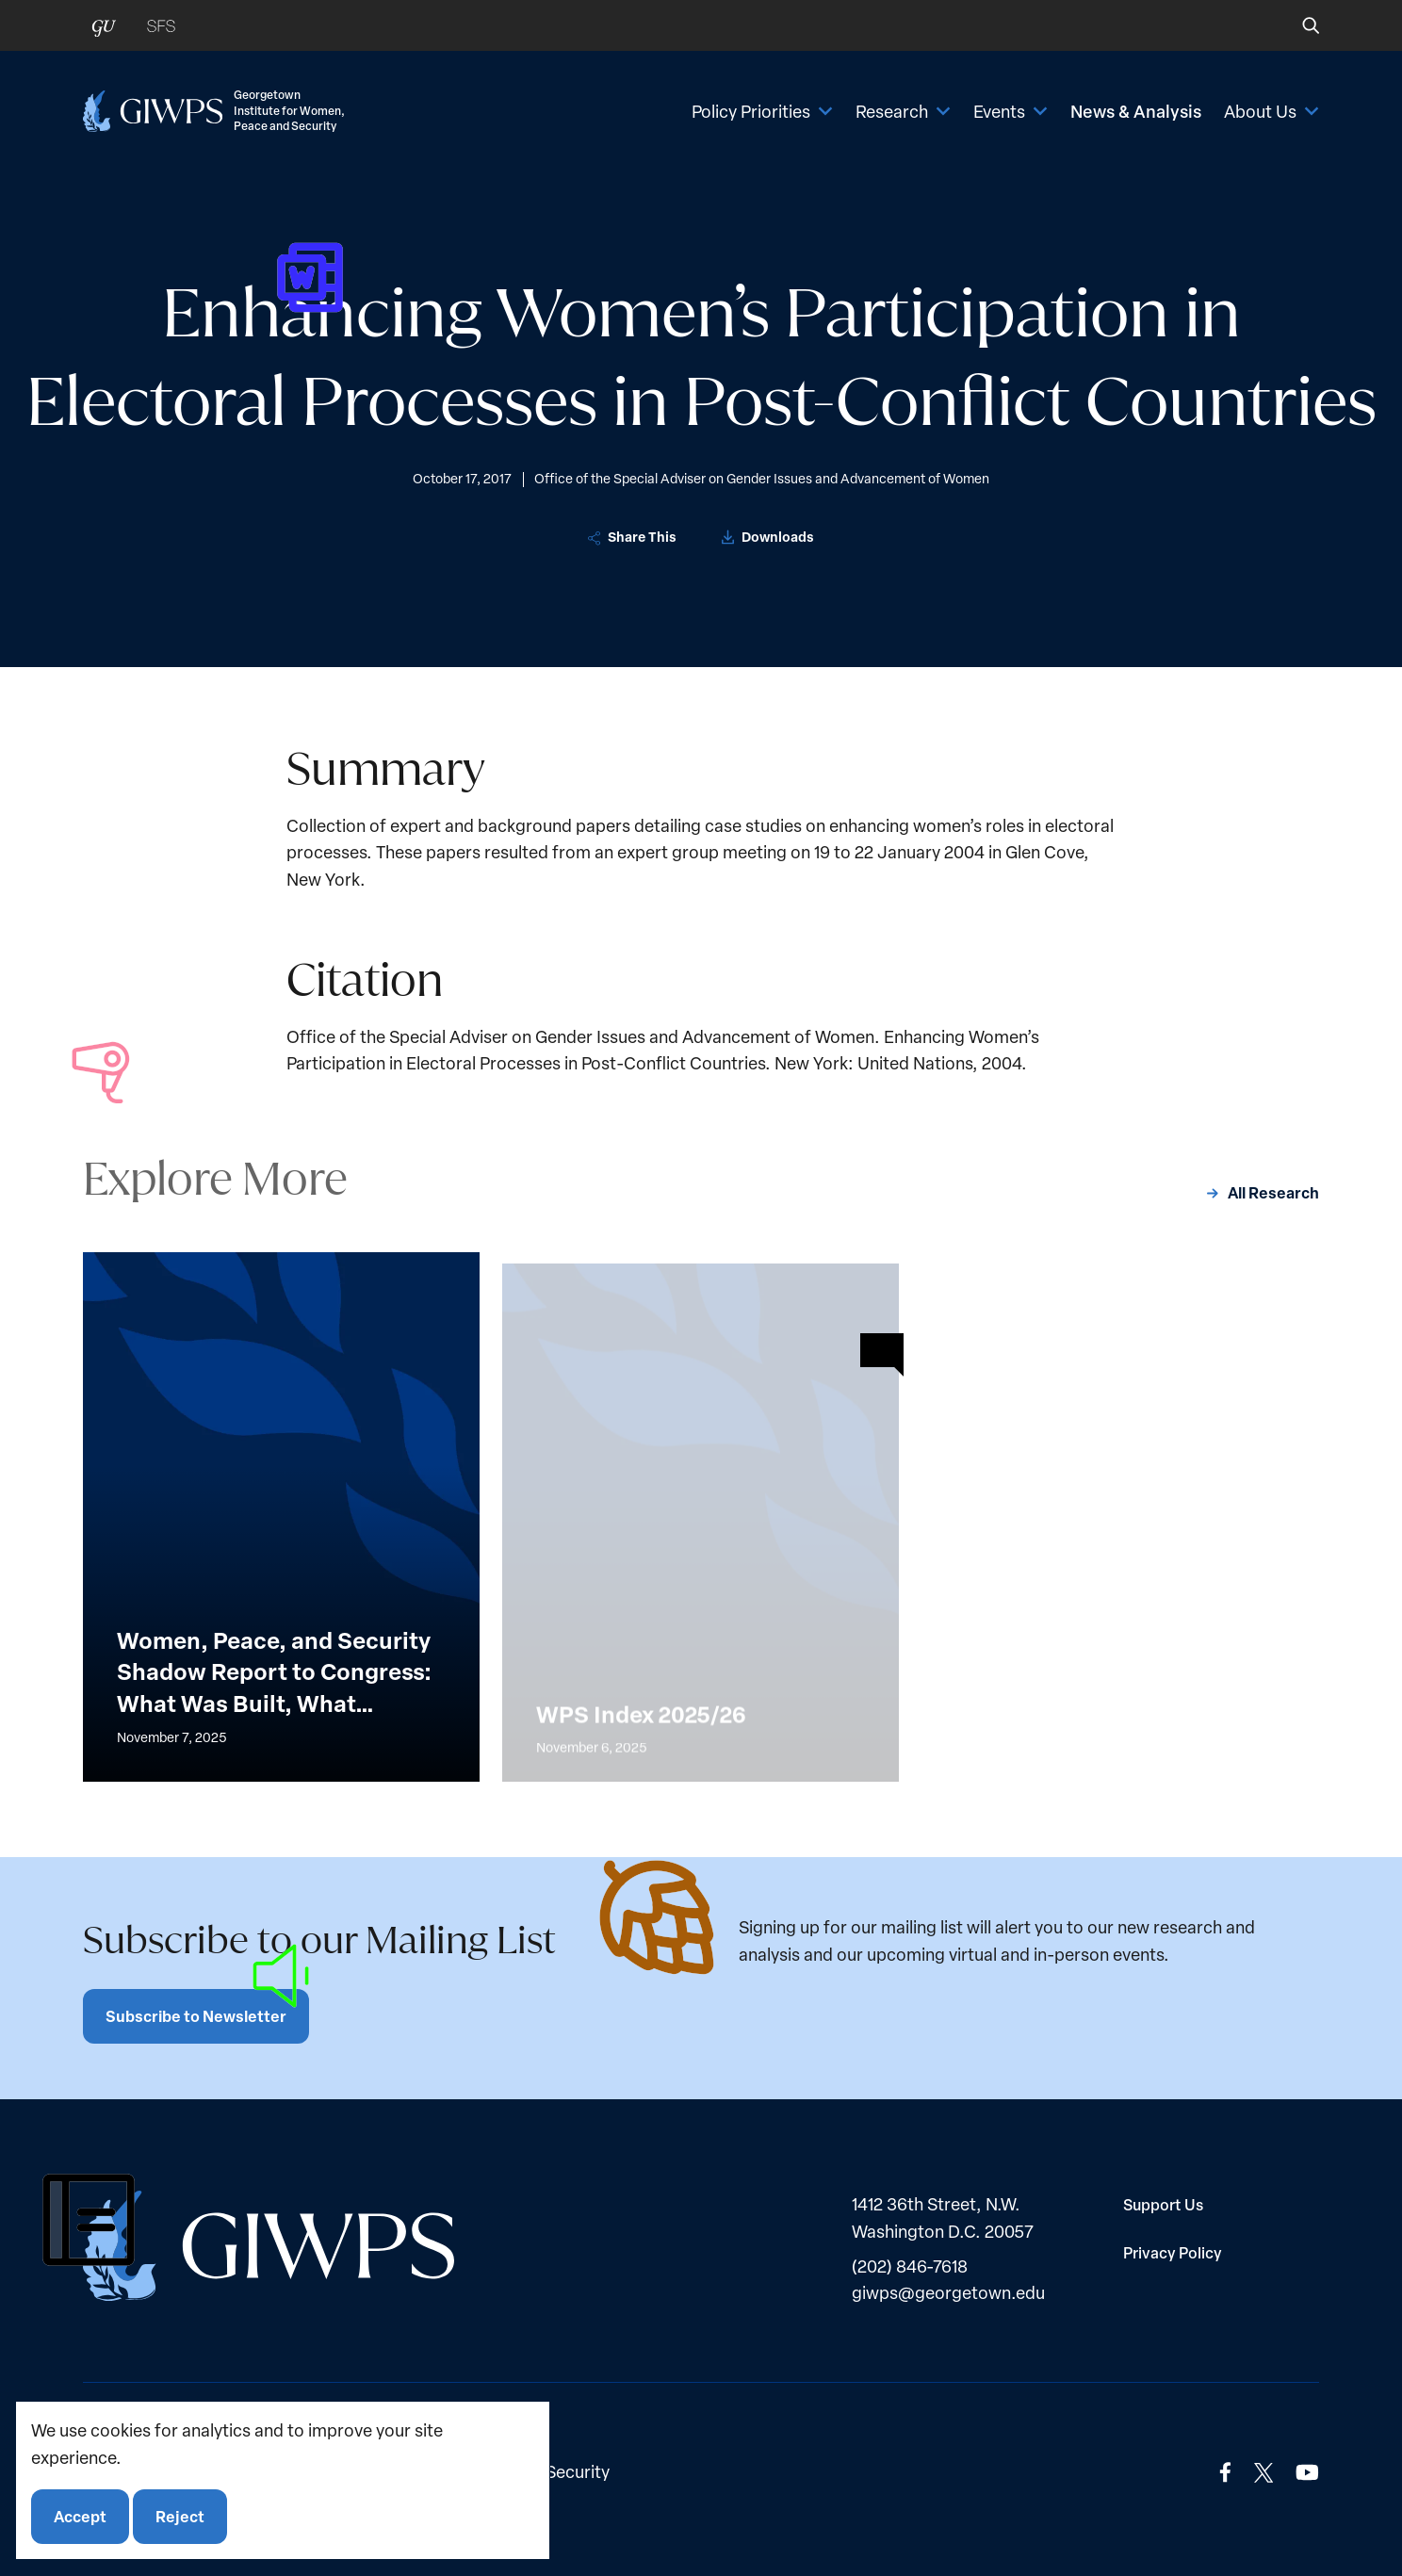  Describe the element at coordinates (89, 2220) in the screenshot. I see `open your notebook or notes` at that location.